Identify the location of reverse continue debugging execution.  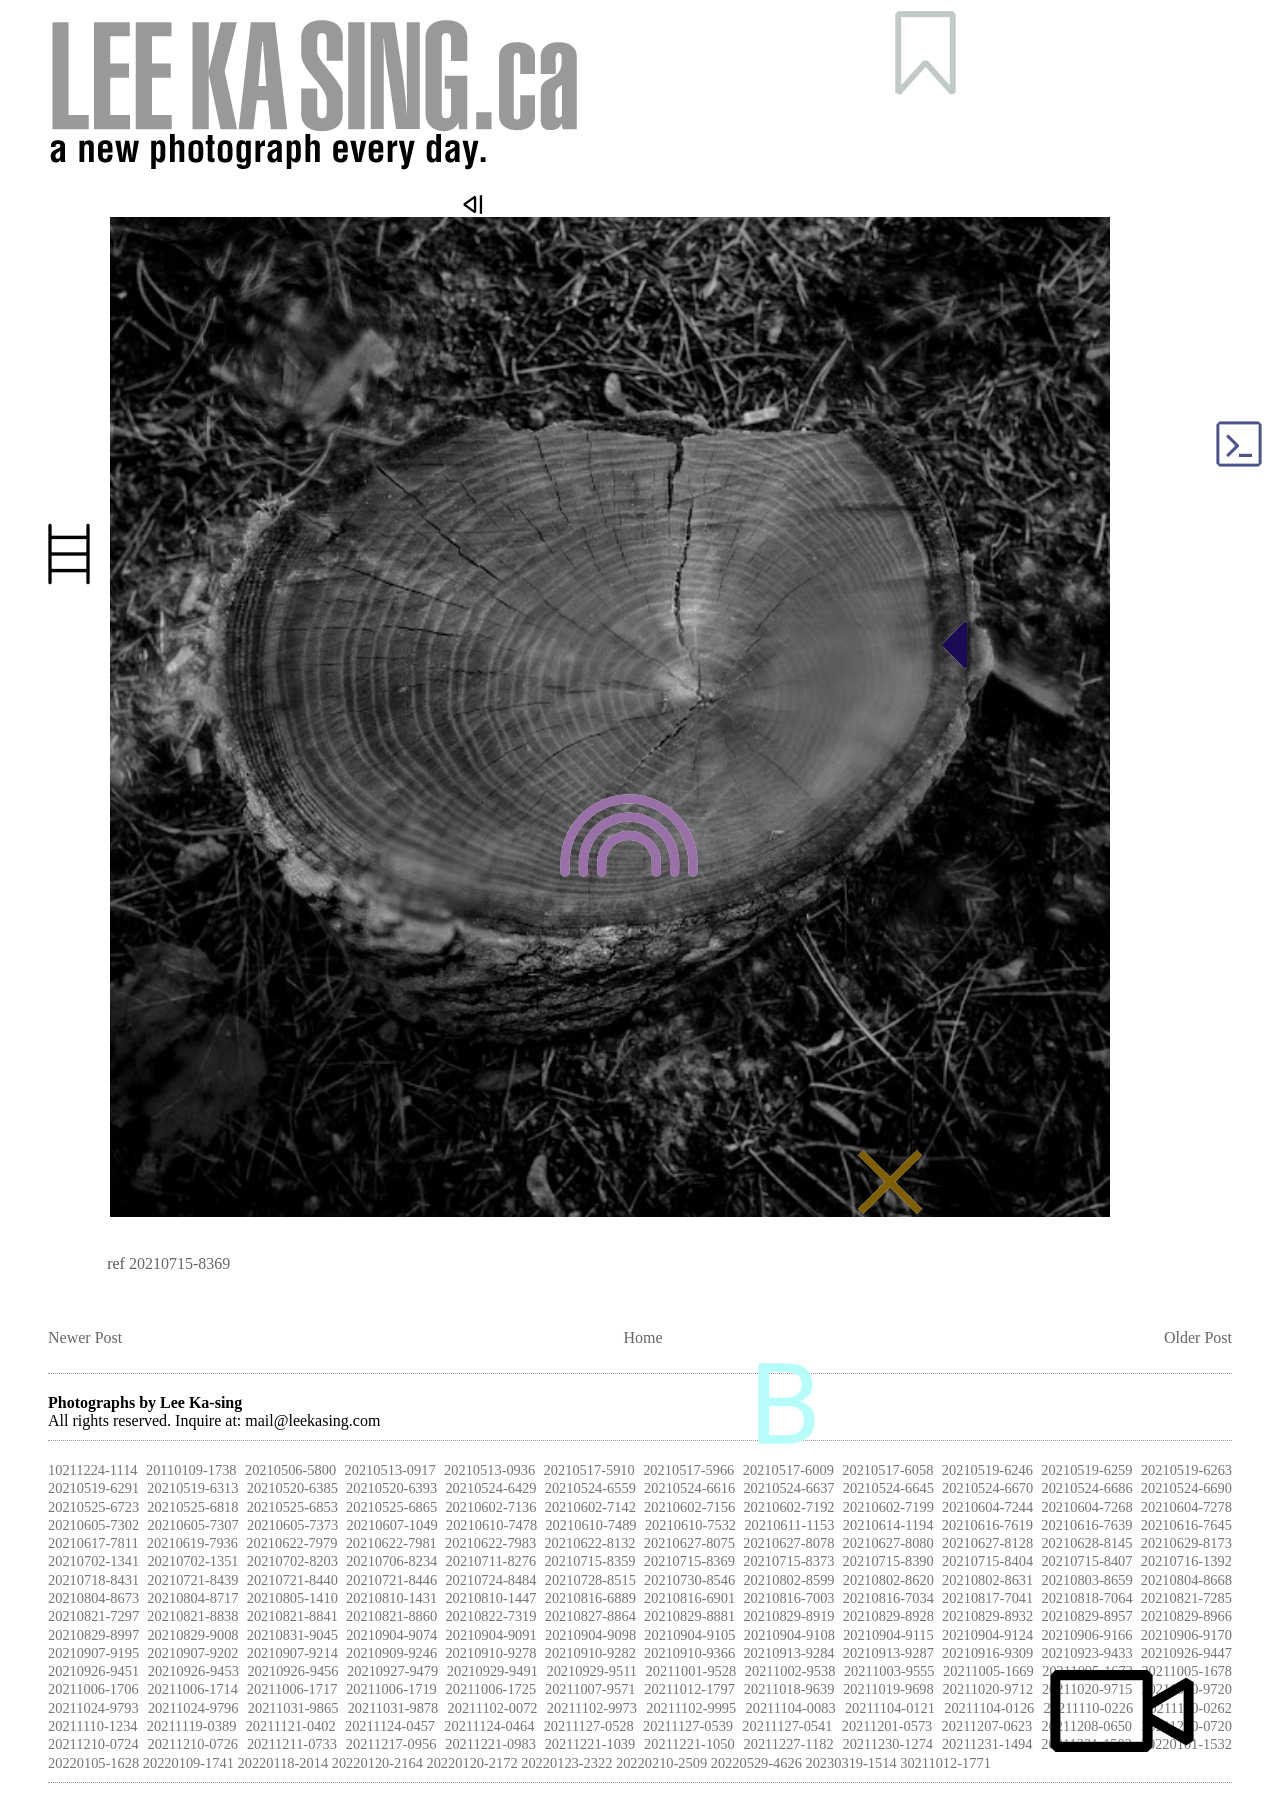
(473, 204).